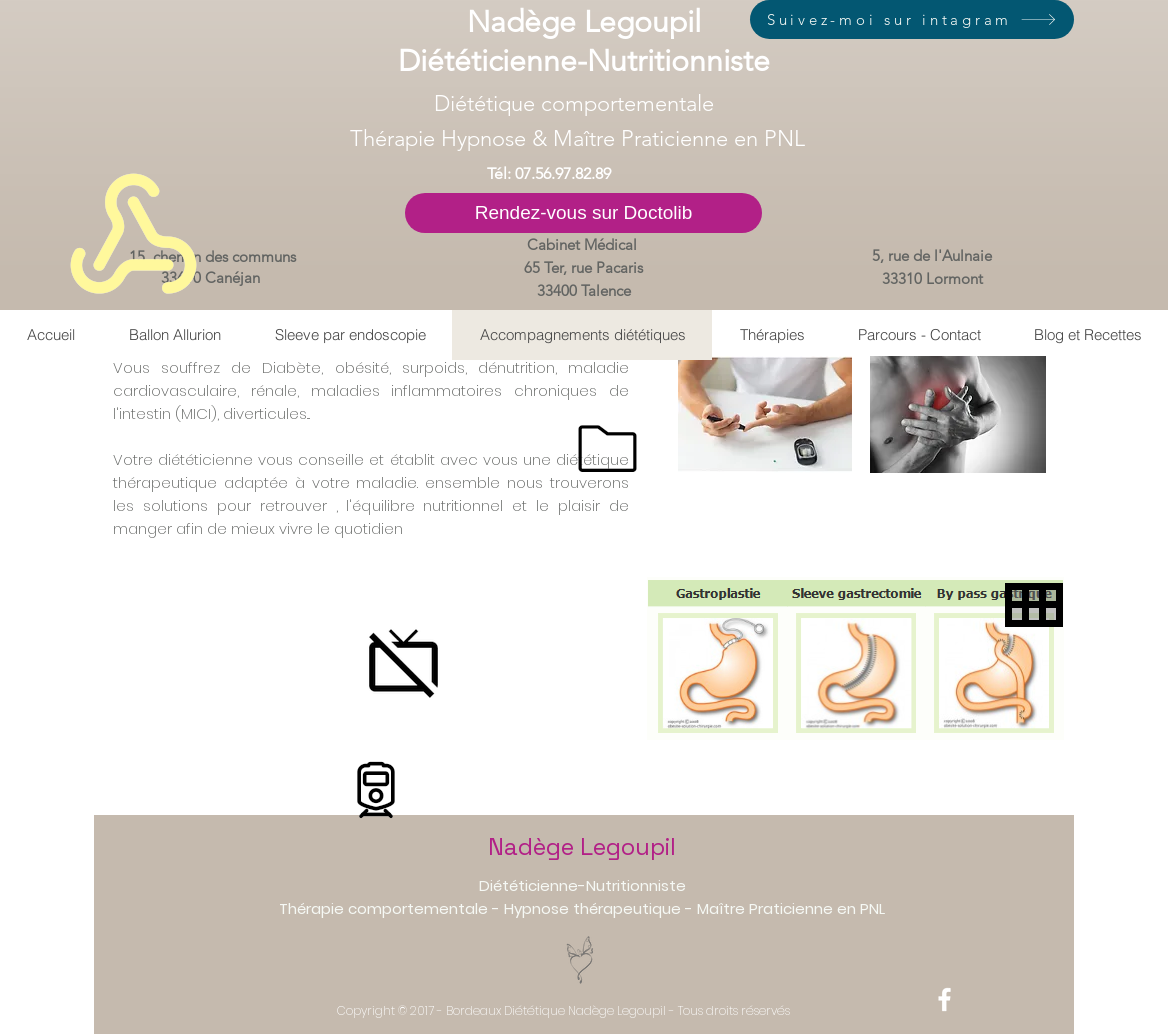 Image resolution: width=1168 pixels, height=1034 pixels. Describe the element at coordinates (607, 447) in the screenshot. I see `access folder contents` at that location.